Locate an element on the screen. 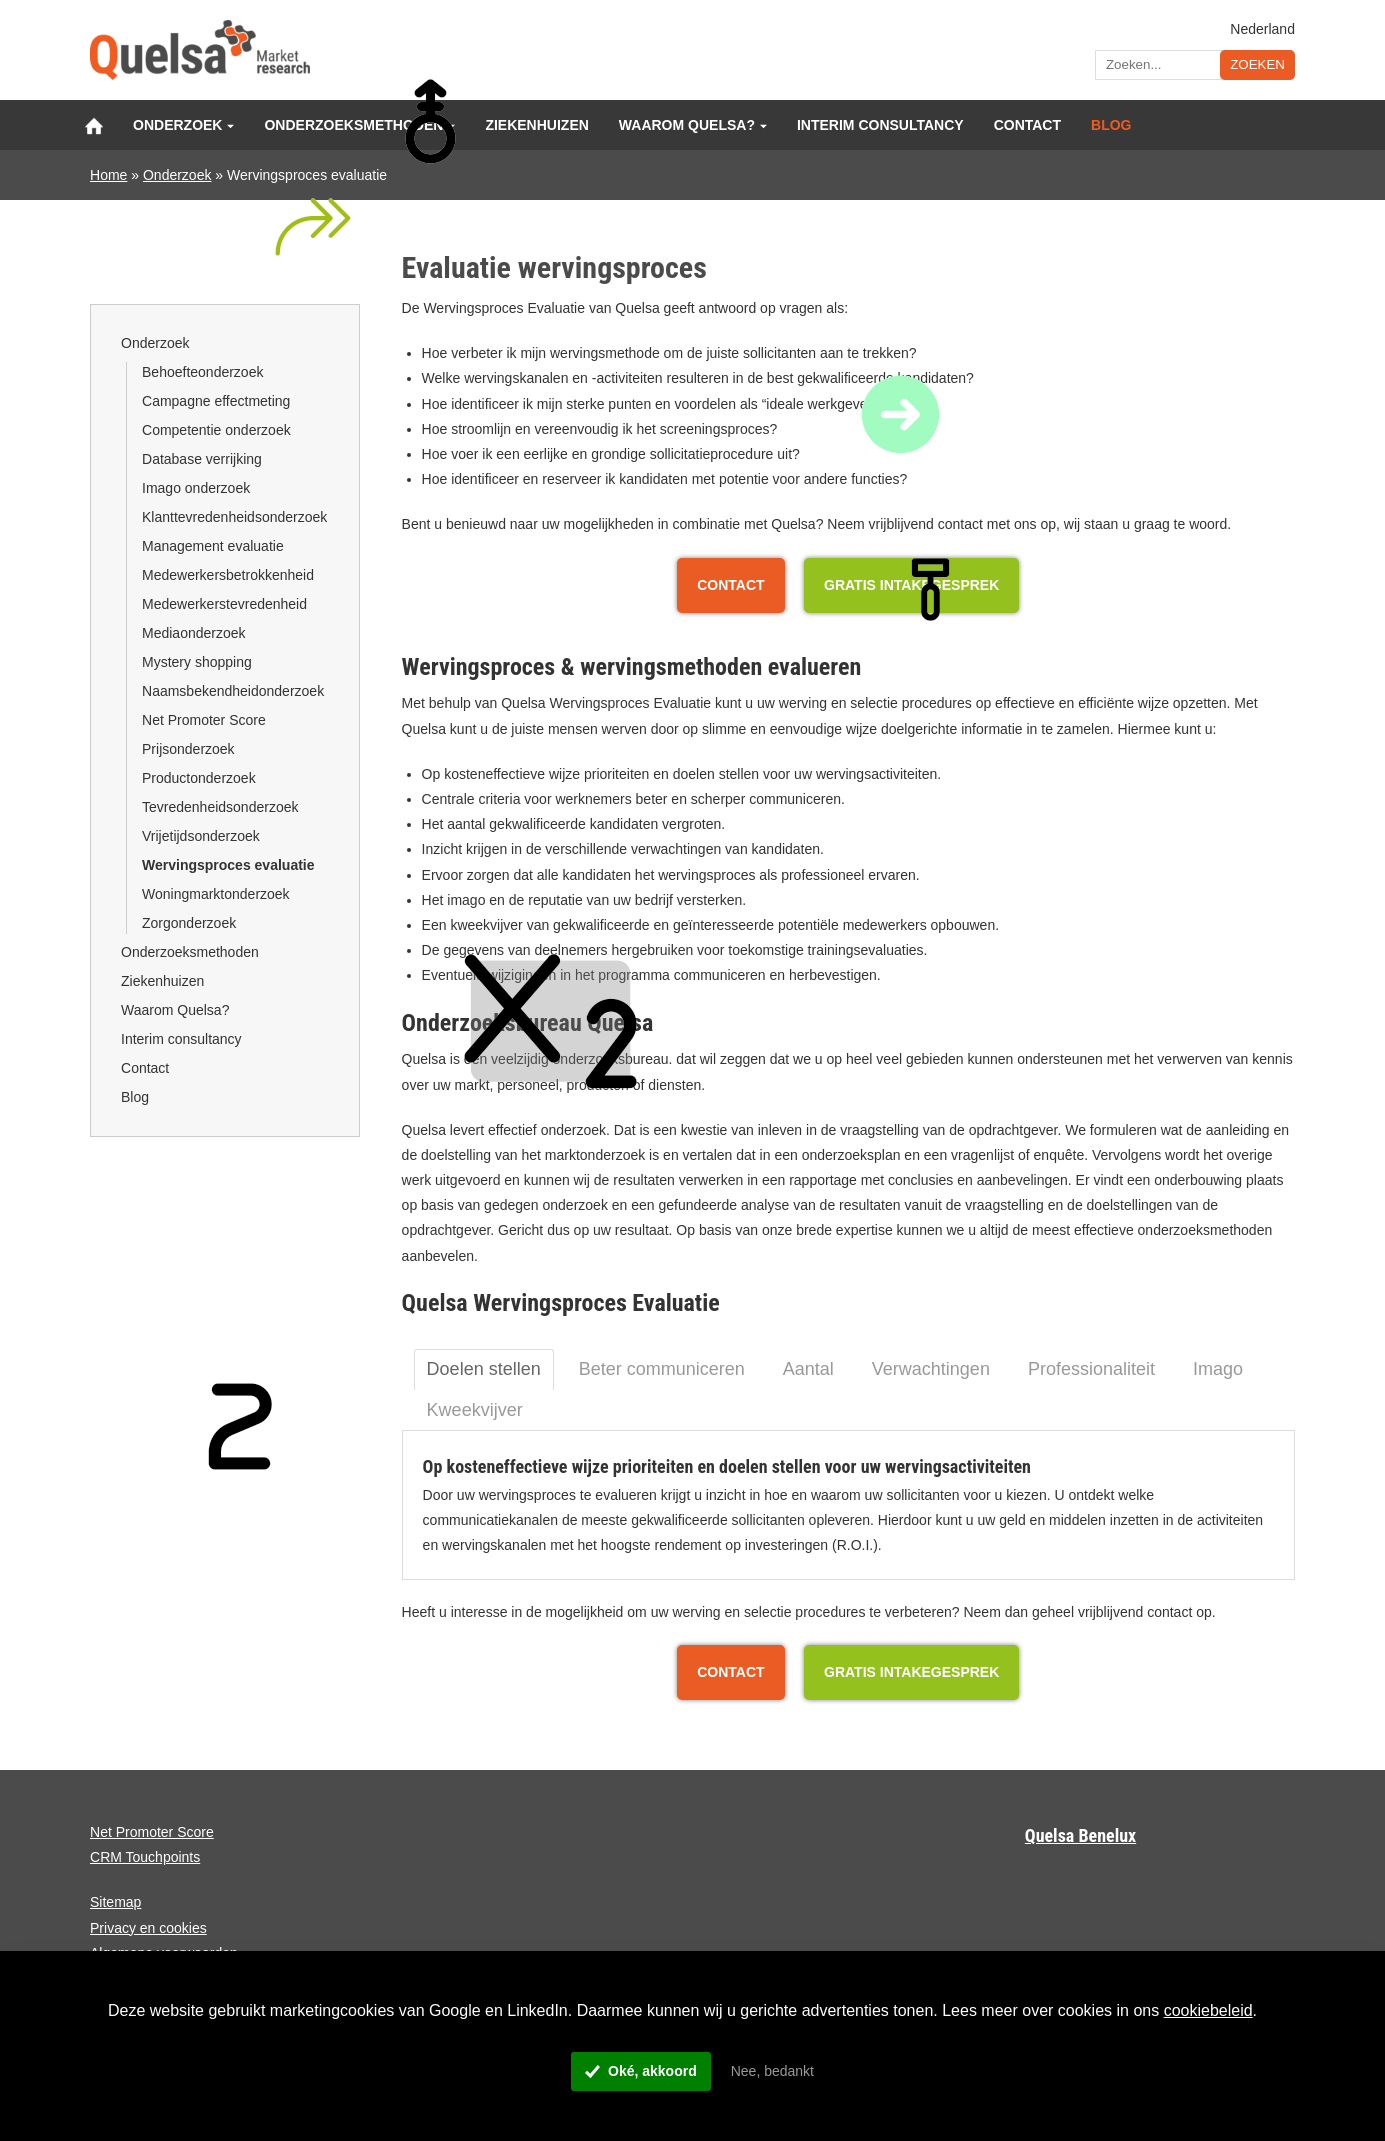  indicates vertical mars symbol or transgender male gender identity is located at coordinates (430, 122).